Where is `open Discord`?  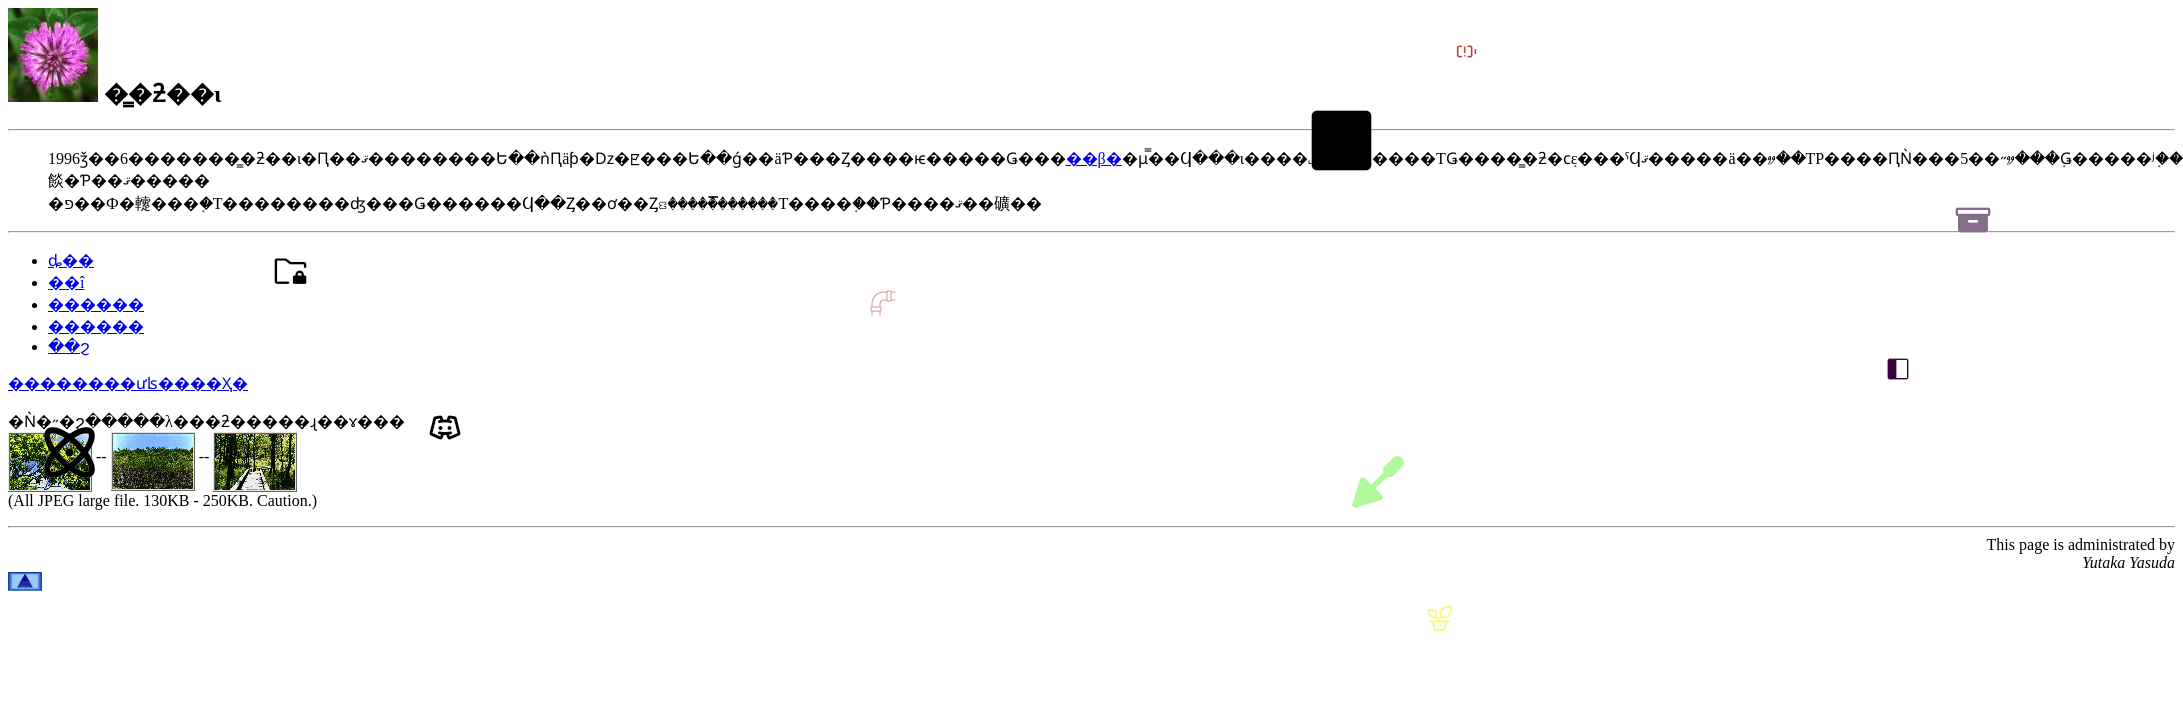
open Discord is located at coordinates (445, 427).